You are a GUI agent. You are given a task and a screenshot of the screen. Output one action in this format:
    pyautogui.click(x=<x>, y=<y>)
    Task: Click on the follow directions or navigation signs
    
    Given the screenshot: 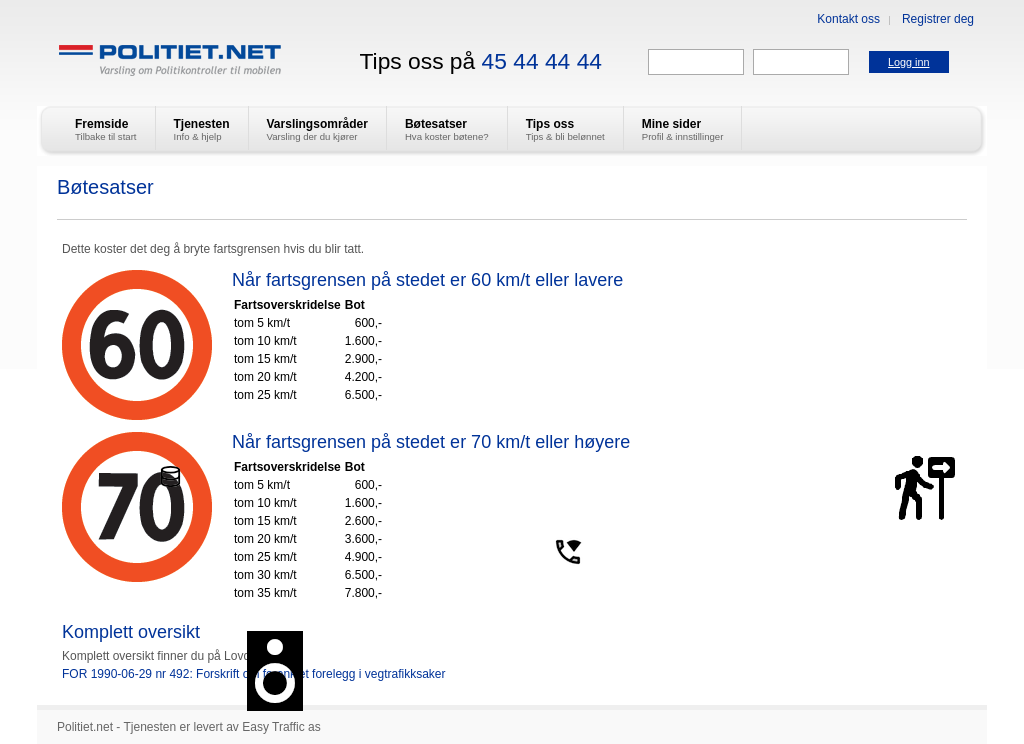 What is the action you would take?
    pyautogui.click(x=925, y=487)
    